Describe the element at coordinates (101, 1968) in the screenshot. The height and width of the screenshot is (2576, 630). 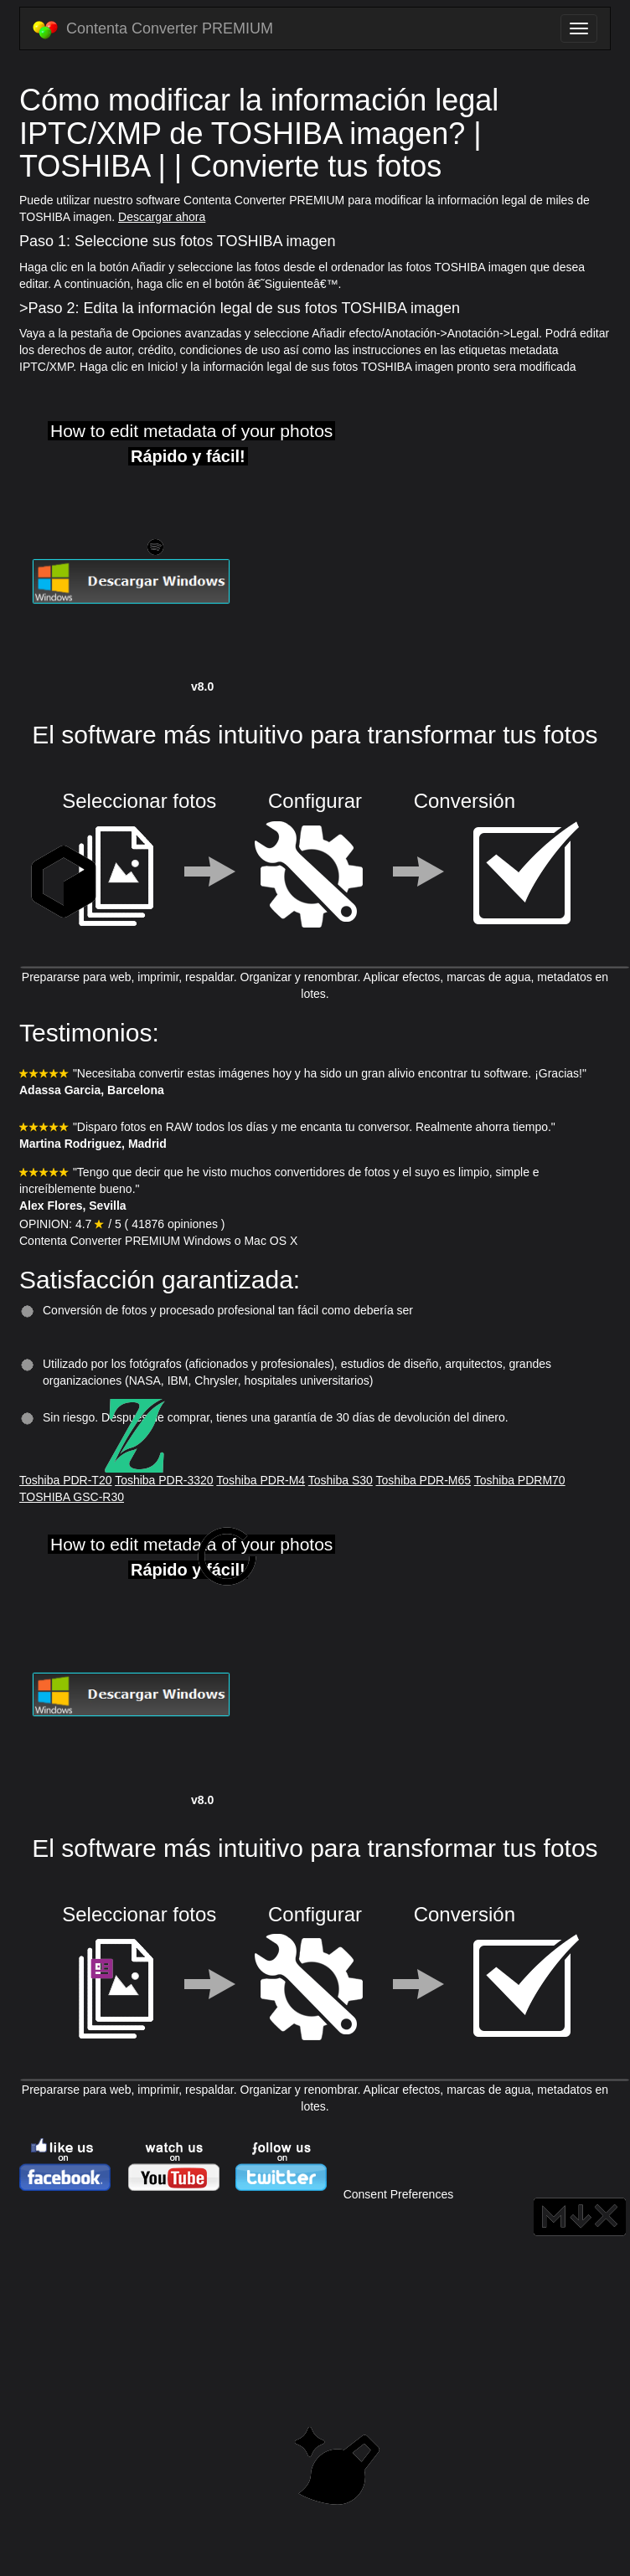
I see `view your profile` at that location.